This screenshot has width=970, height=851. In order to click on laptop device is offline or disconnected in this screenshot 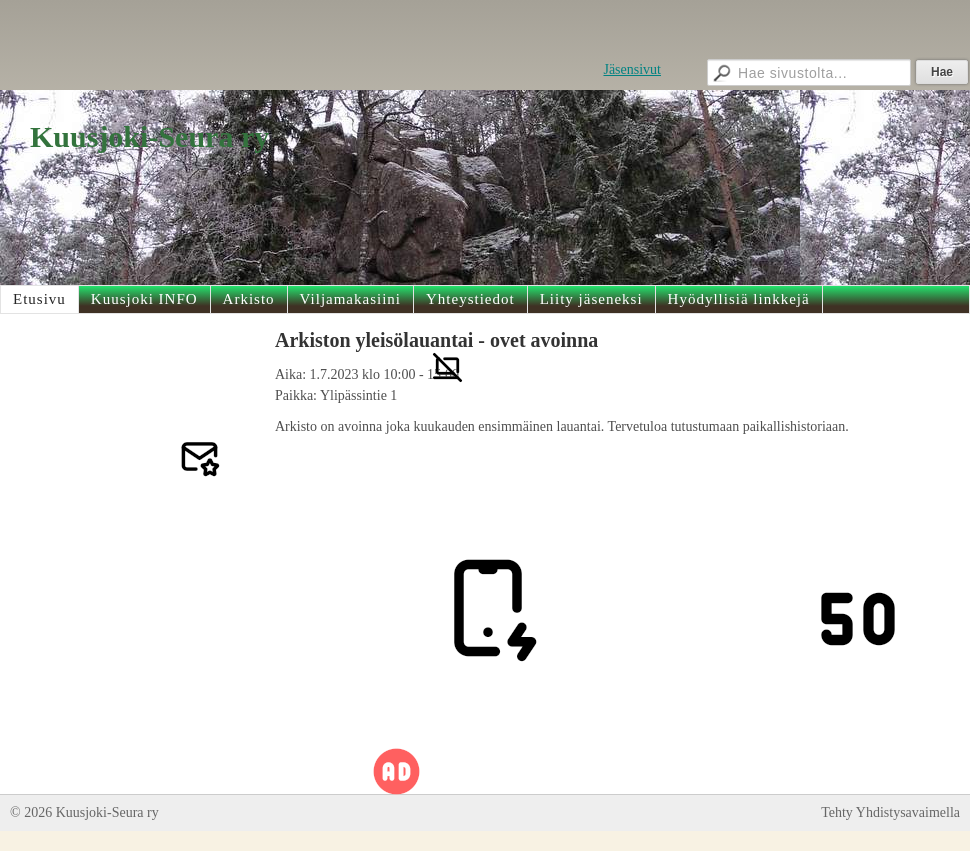, I will do `click(447, 367)`.